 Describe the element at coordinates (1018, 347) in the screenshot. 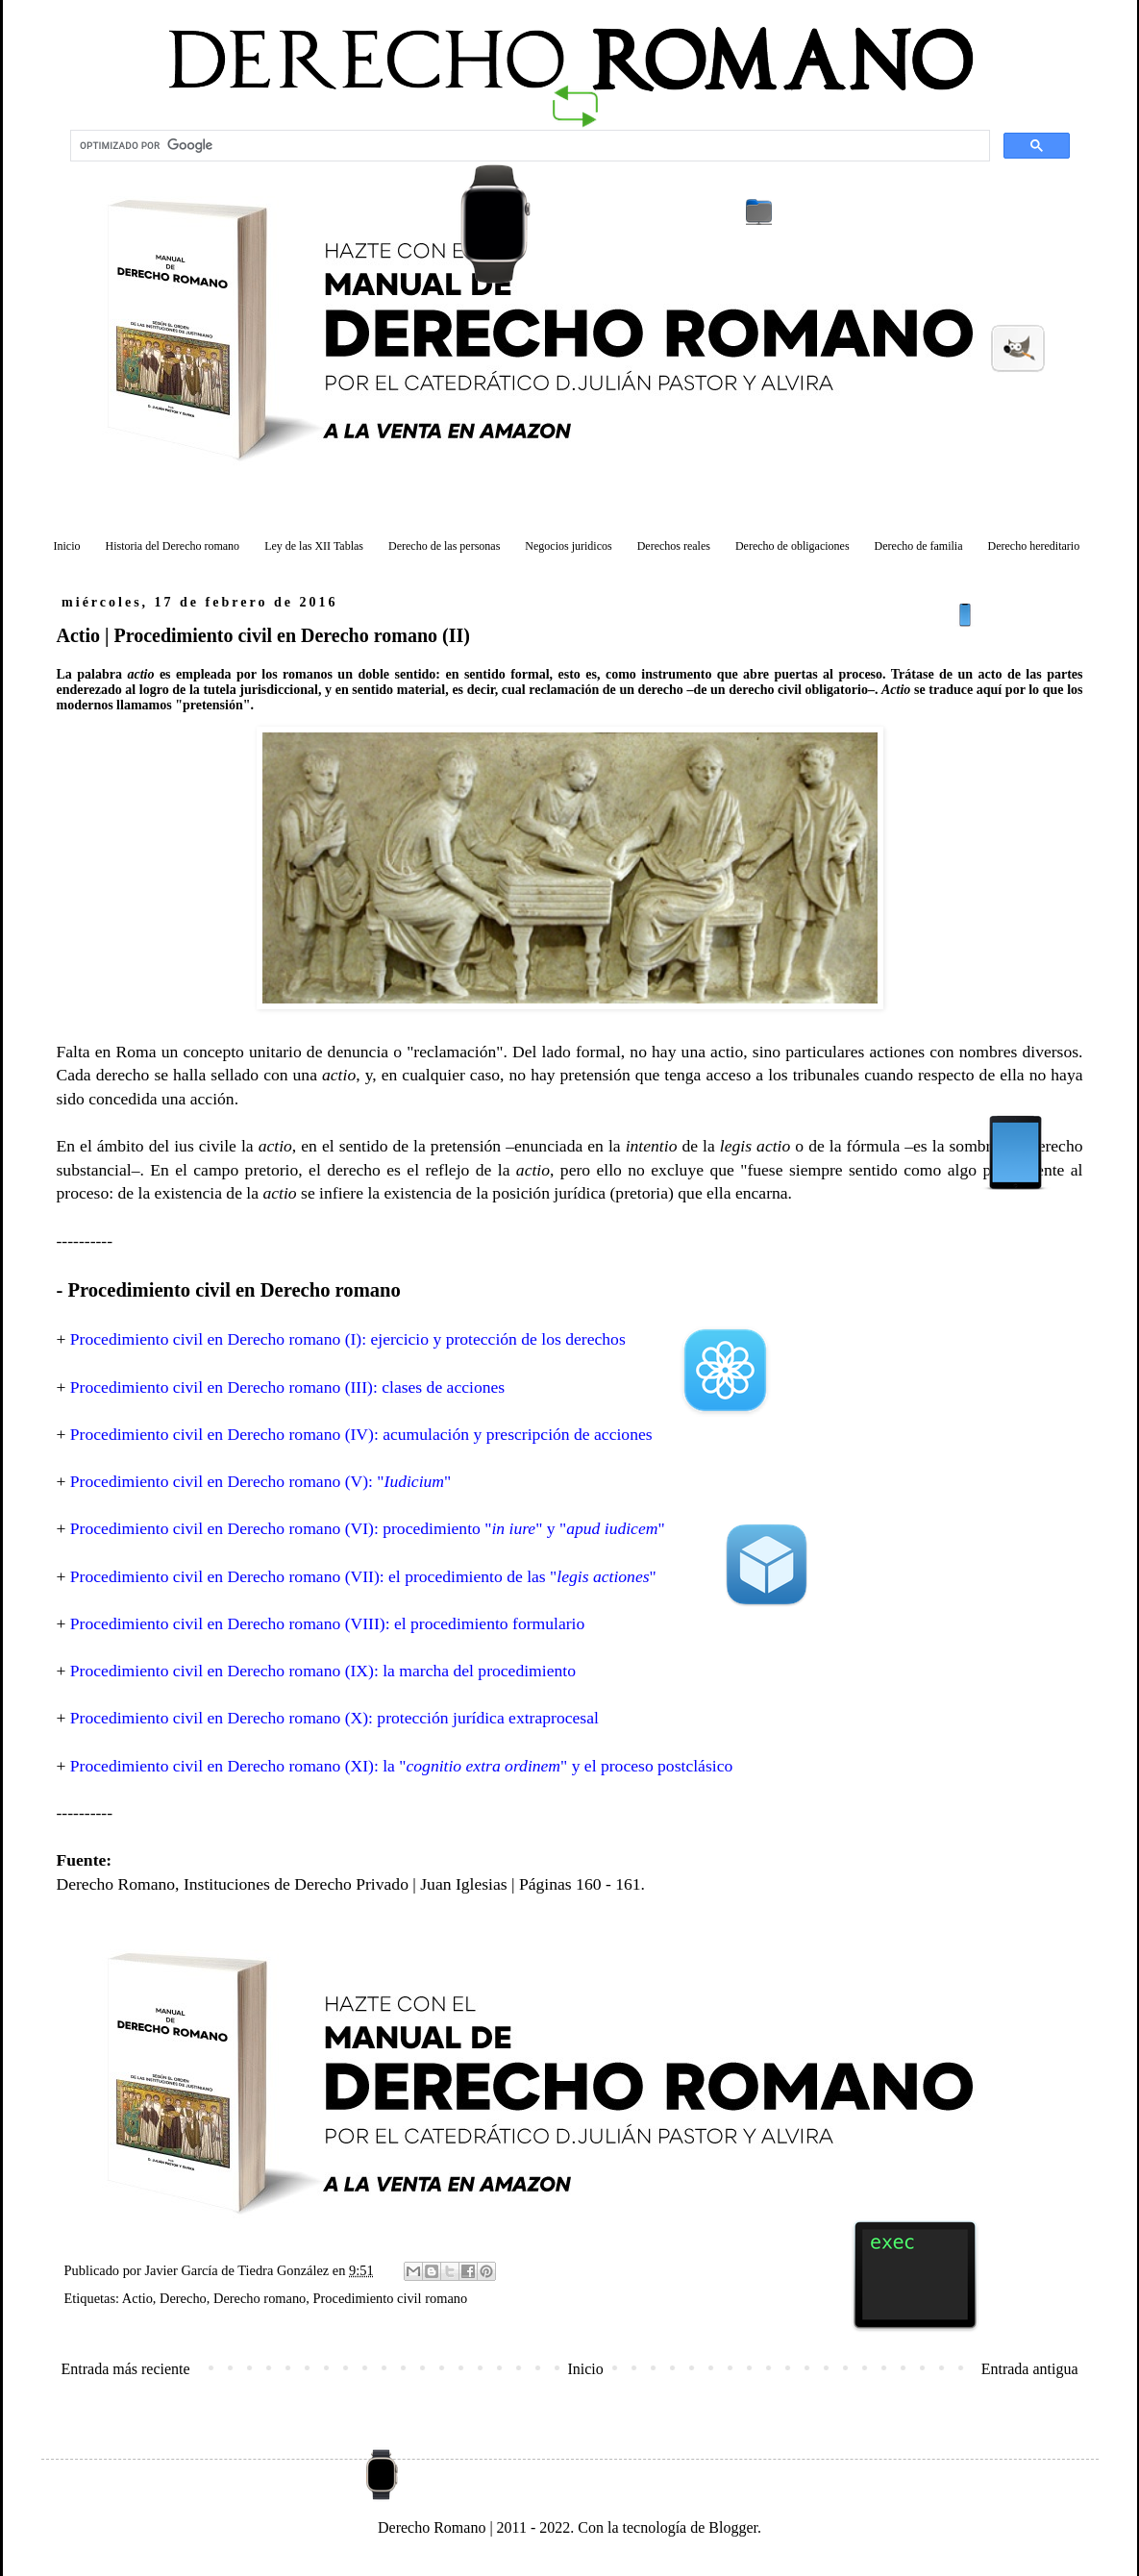

I see `a compressed GIMP image file` at that location.